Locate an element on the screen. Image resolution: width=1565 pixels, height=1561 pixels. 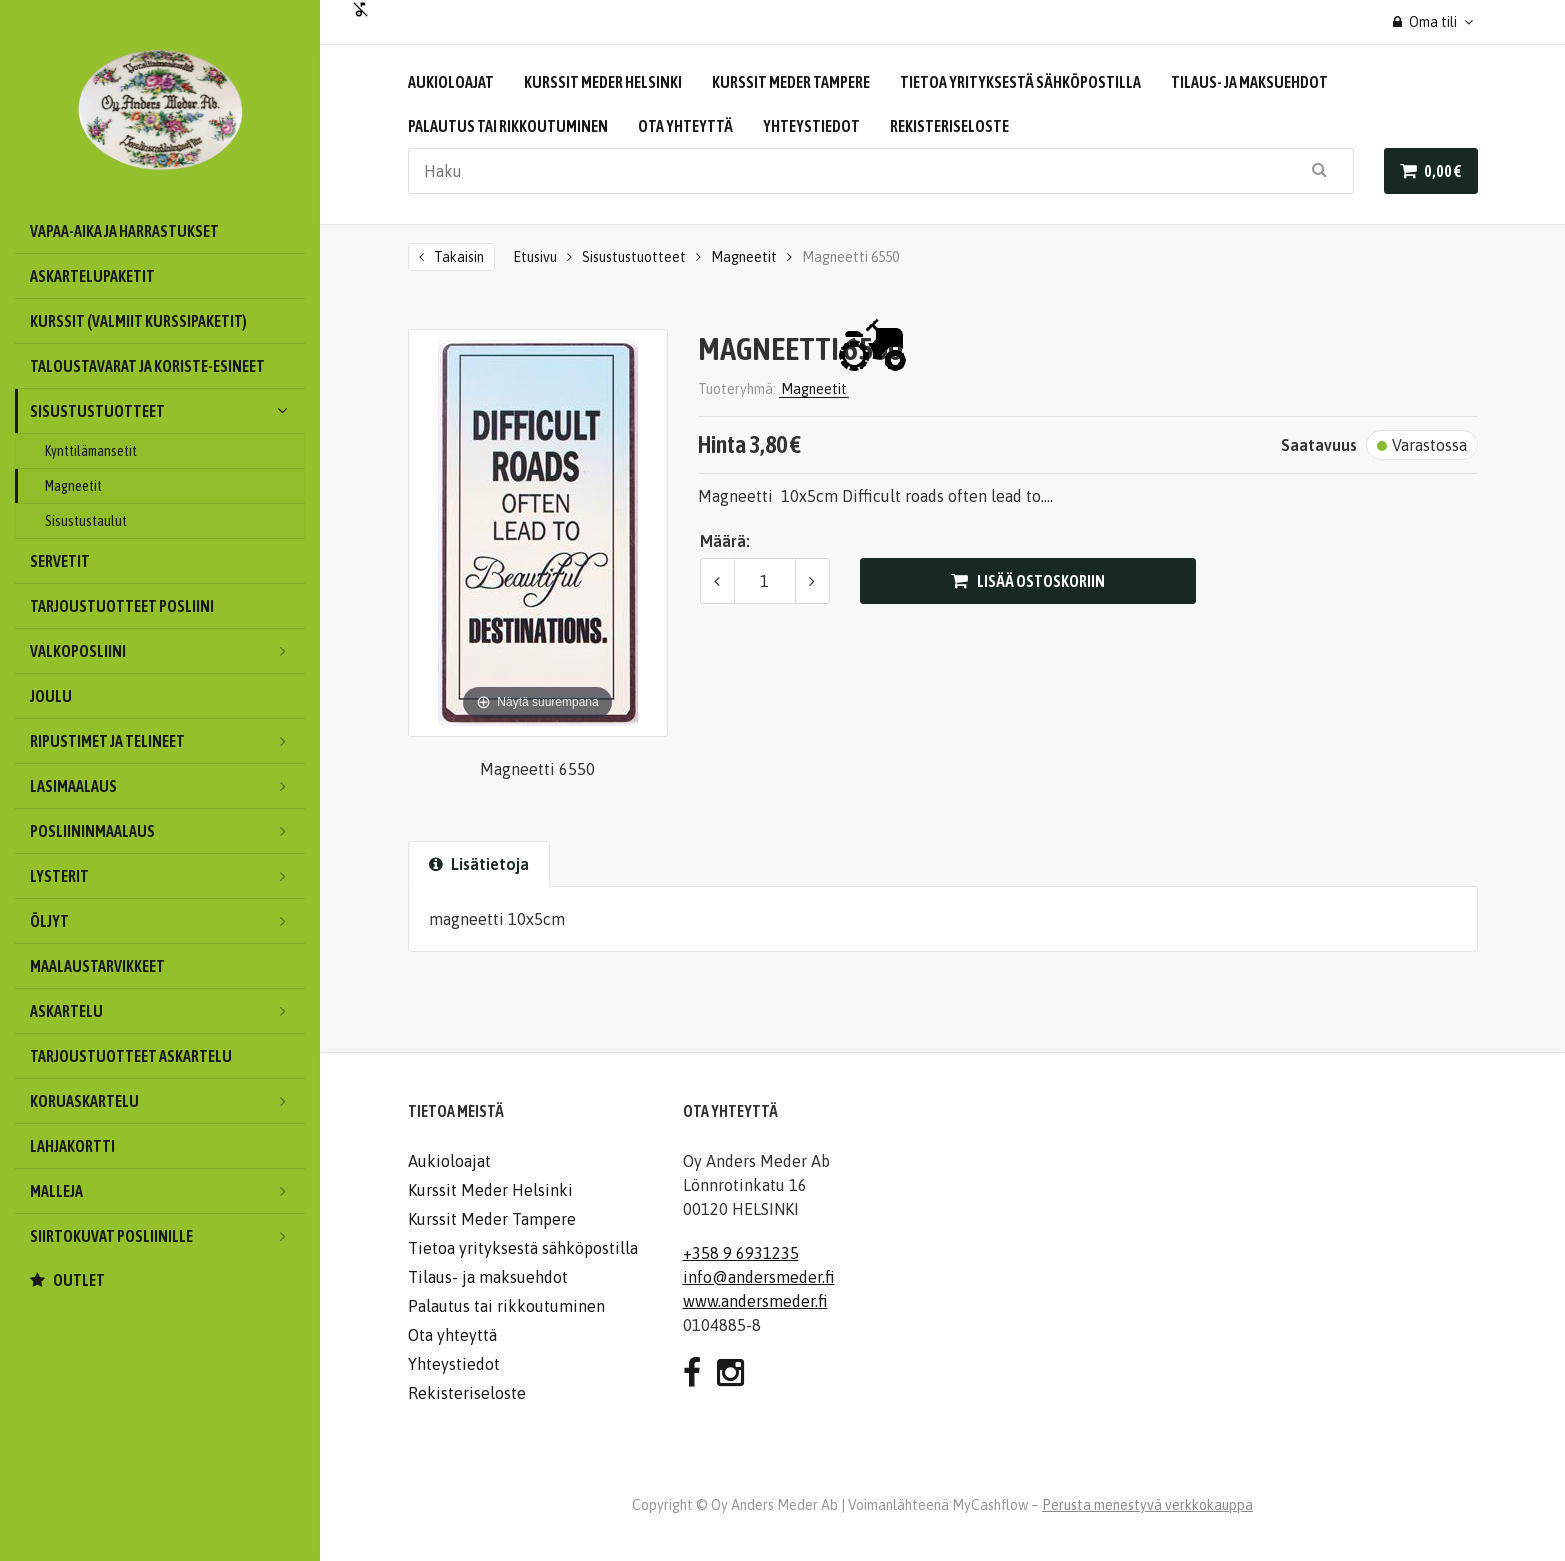
mute or disable music playback is located at coordinates (360, 9).